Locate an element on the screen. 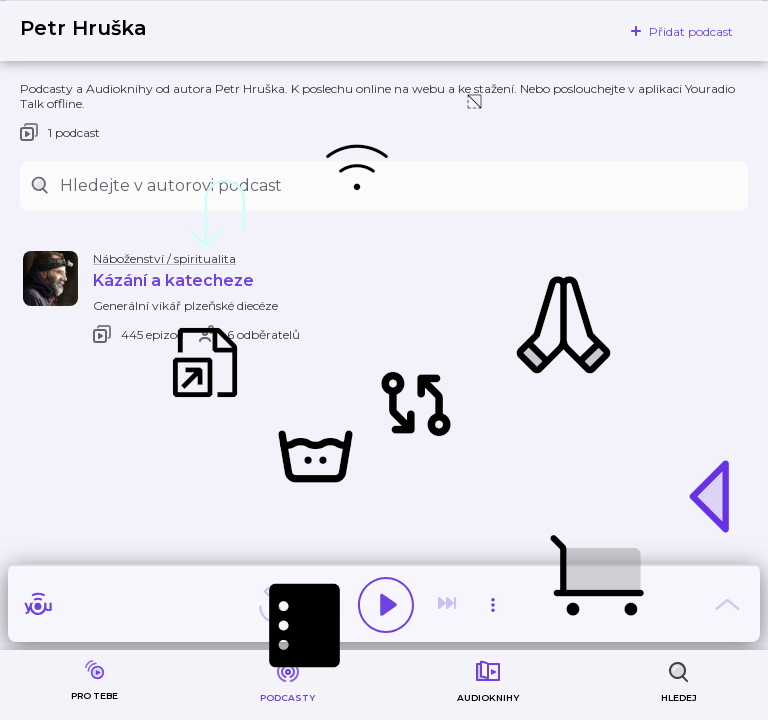 This screenshot has height=720, width=768. access prayer or meditation features is located at coordinates (563, 326).